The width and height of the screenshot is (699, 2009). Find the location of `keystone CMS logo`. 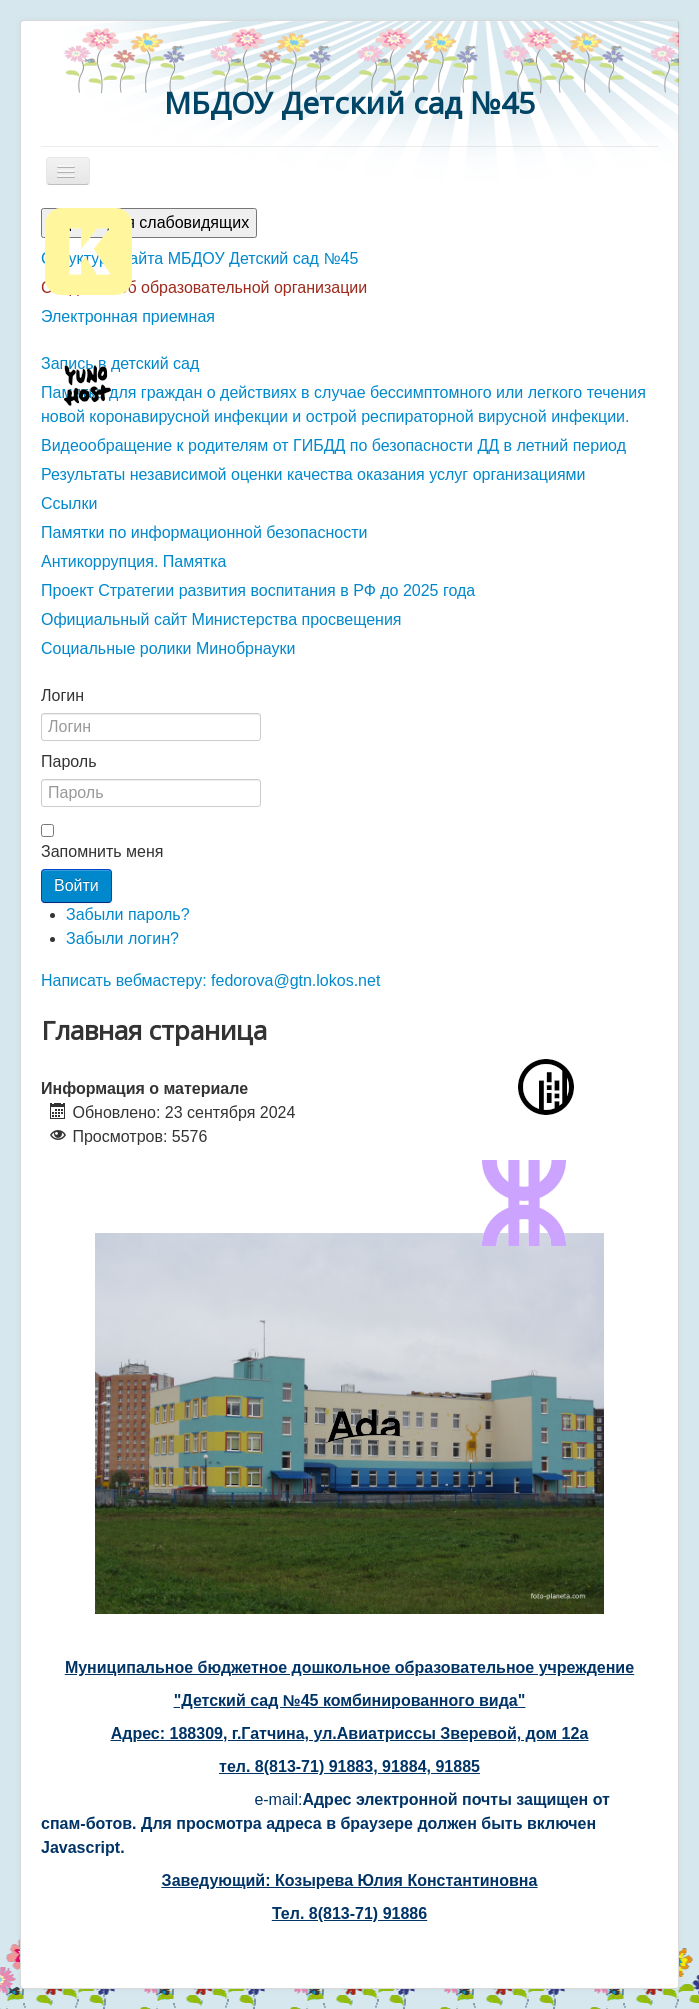

keystone CMS logo is located at coordinates (88, 251).